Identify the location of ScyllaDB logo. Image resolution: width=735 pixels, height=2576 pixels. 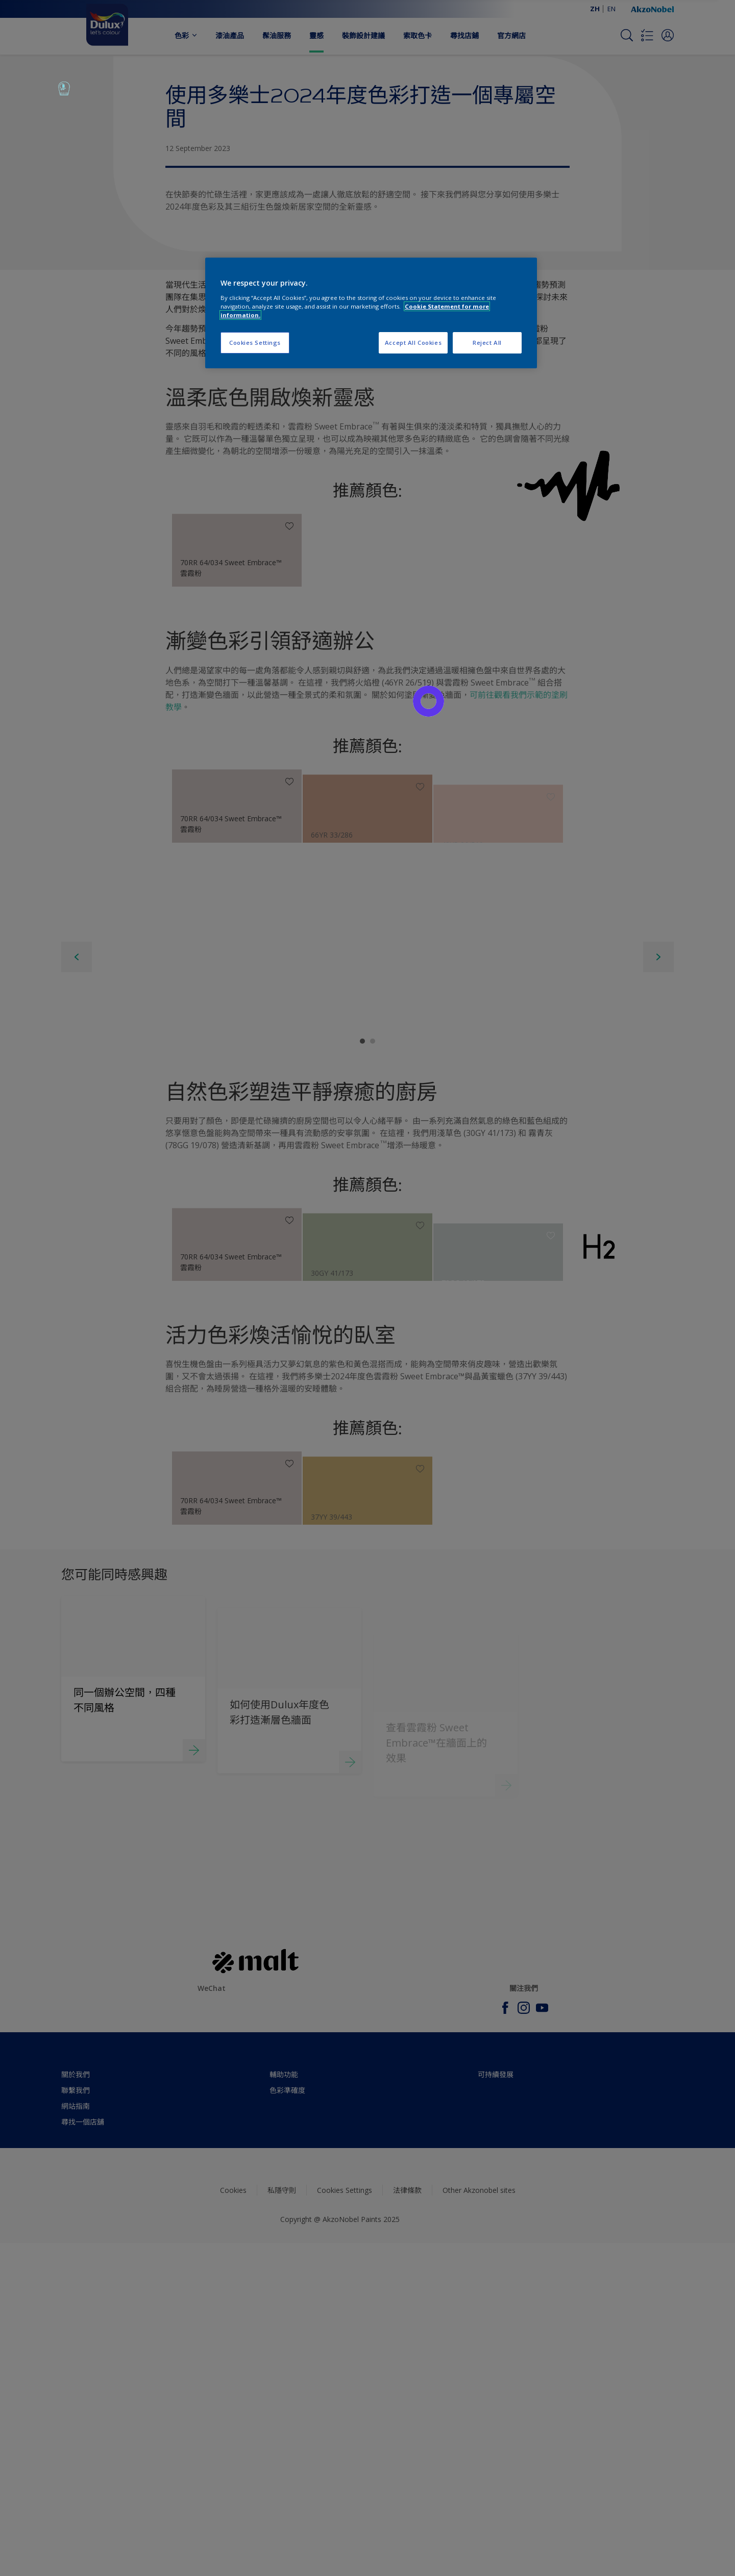
(64, 88).